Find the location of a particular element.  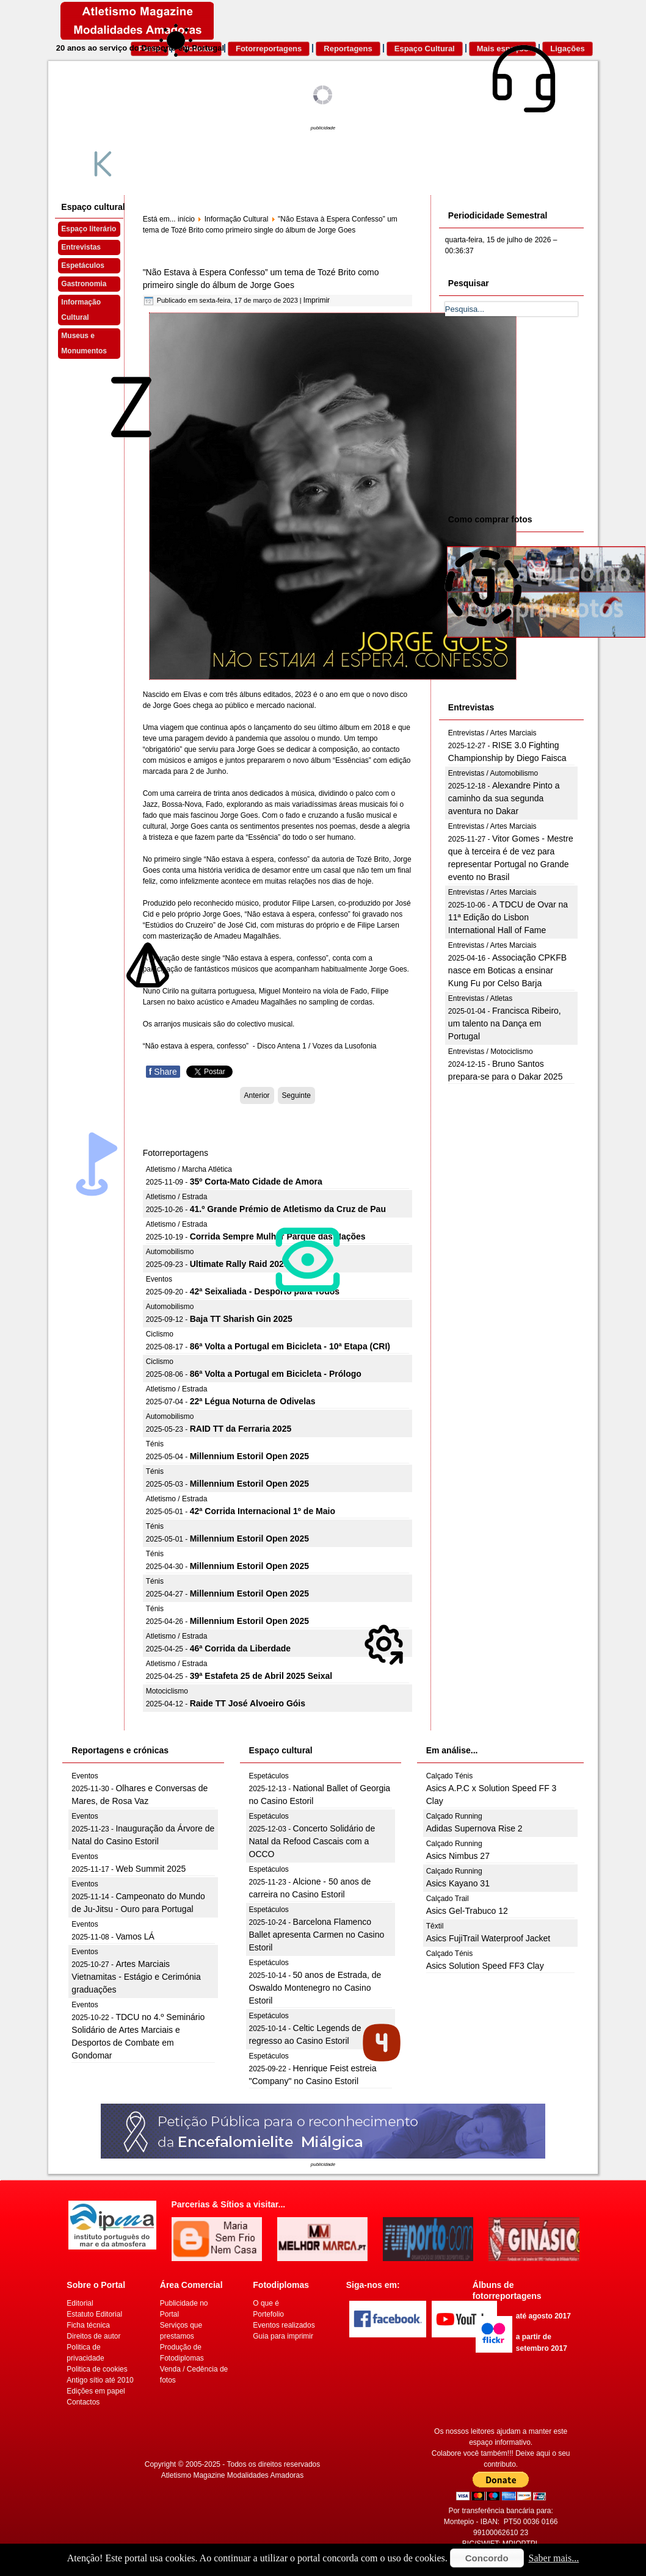

contact customer support is located at coordinates (524, 76).